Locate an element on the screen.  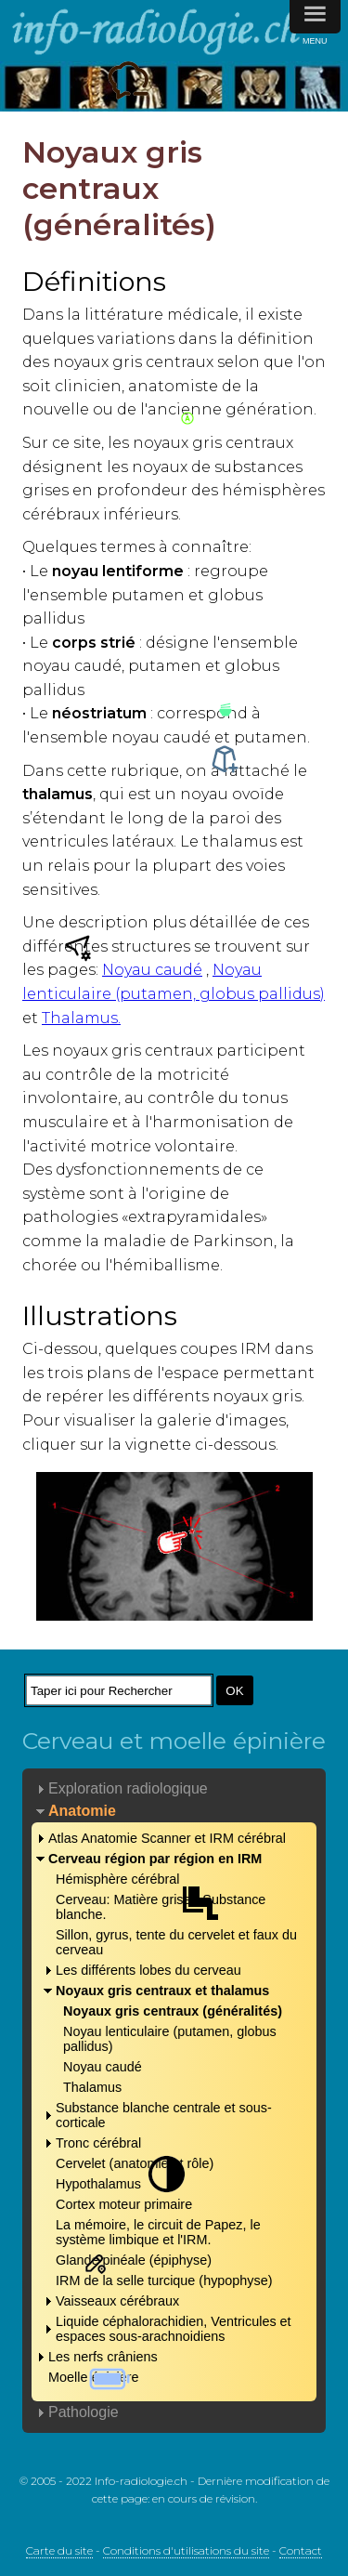
xbox controller A button indicator is located at coordinates (187, 418).